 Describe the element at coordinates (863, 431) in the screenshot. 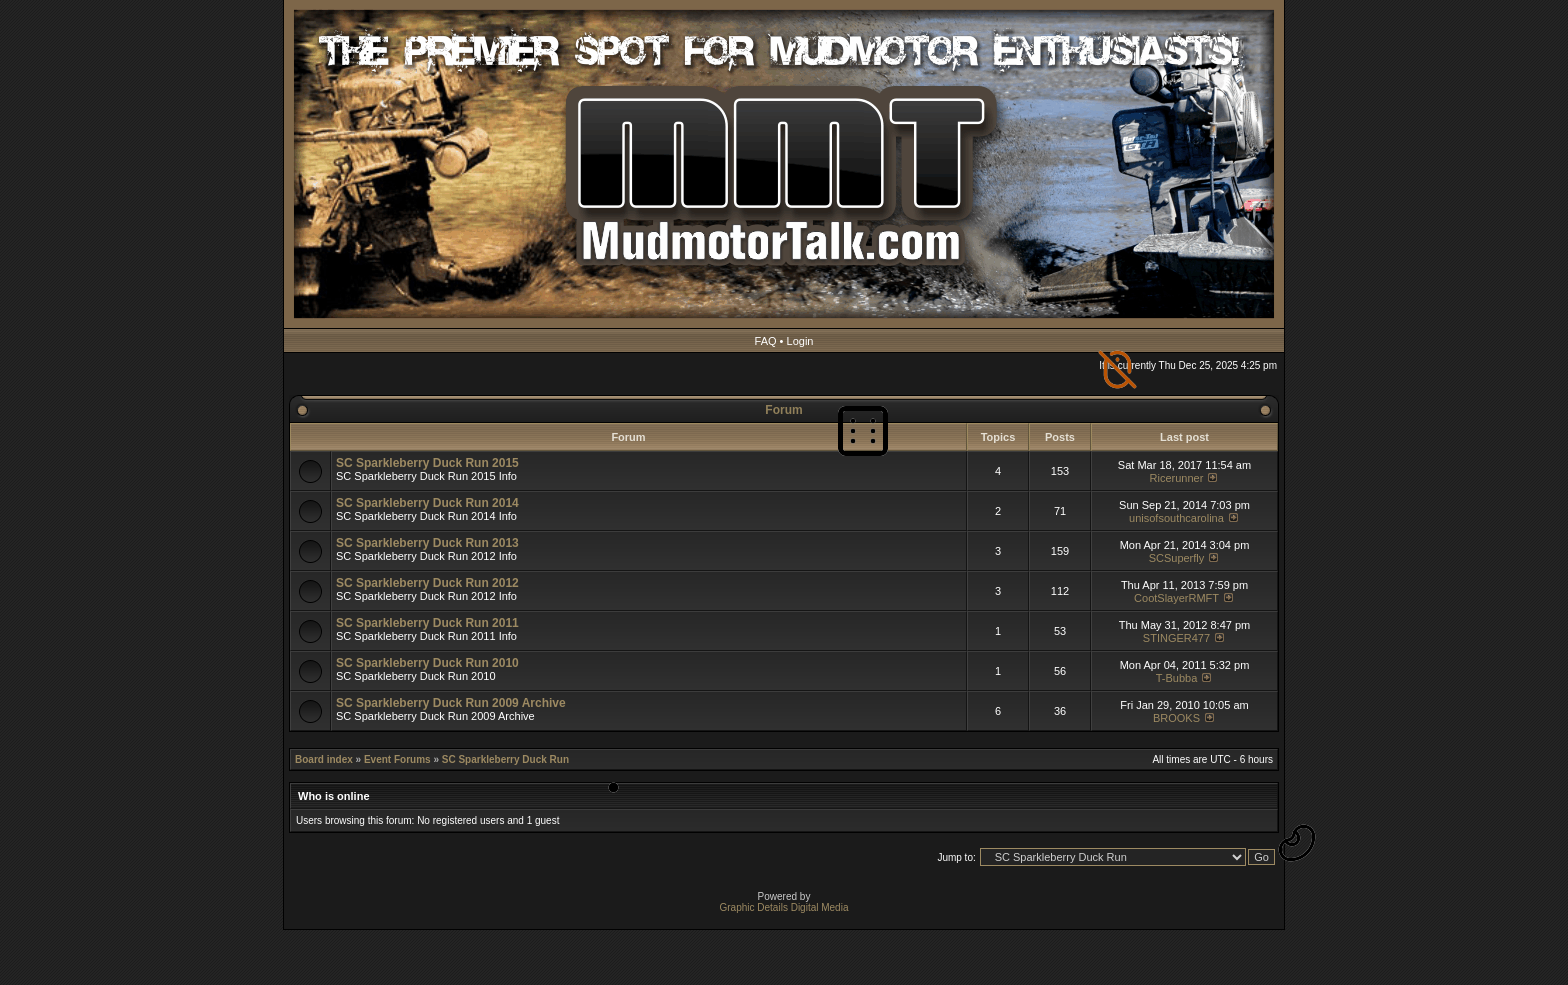

I see `randomize or shuffle content` at that location.